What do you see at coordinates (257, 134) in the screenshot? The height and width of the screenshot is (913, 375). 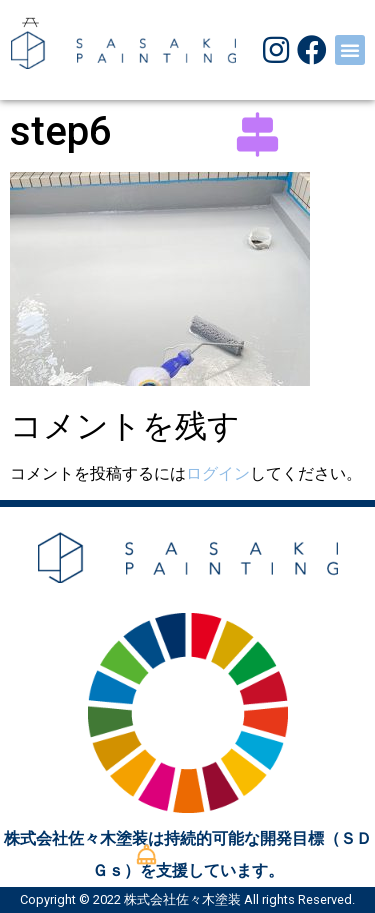 I see `align objects to horizontal center` at bounding box center [257, 134].